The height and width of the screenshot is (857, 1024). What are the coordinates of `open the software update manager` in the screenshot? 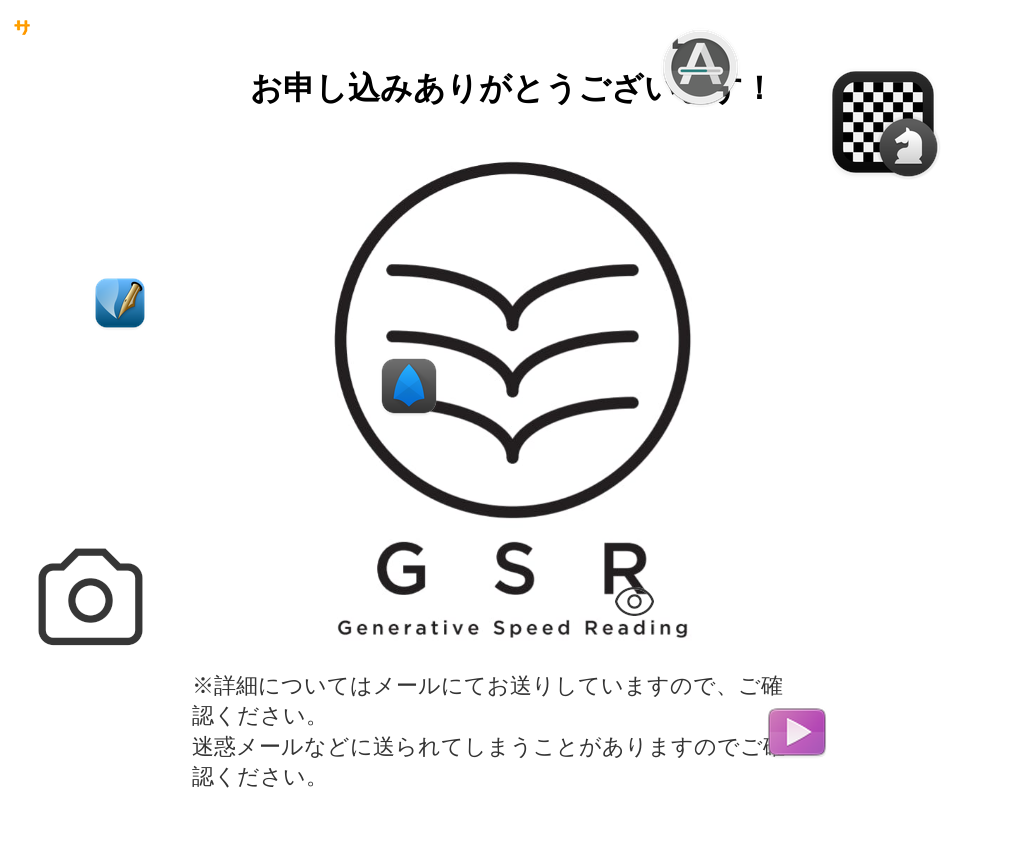 It's located at (700, 67).